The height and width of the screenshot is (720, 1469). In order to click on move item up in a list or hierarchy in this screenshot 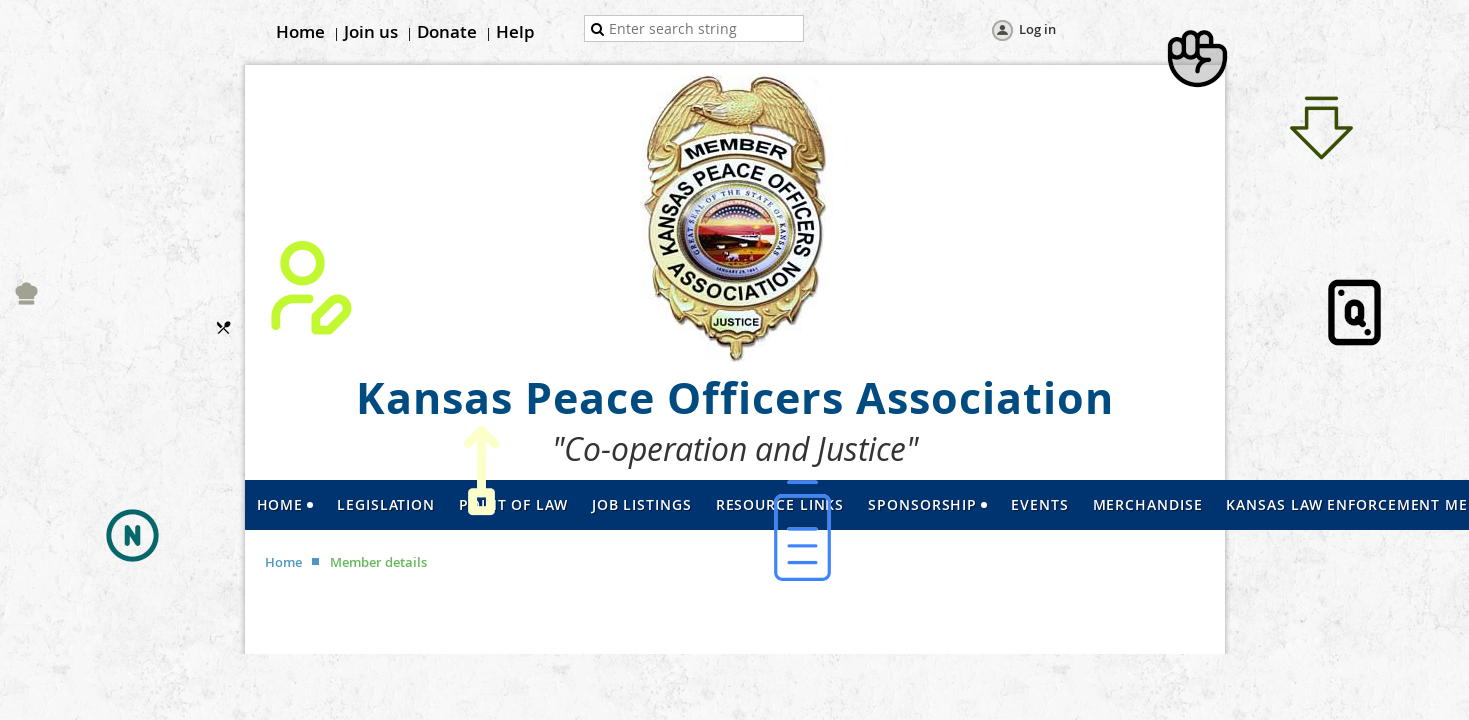, I will do `click(481, 470)`.